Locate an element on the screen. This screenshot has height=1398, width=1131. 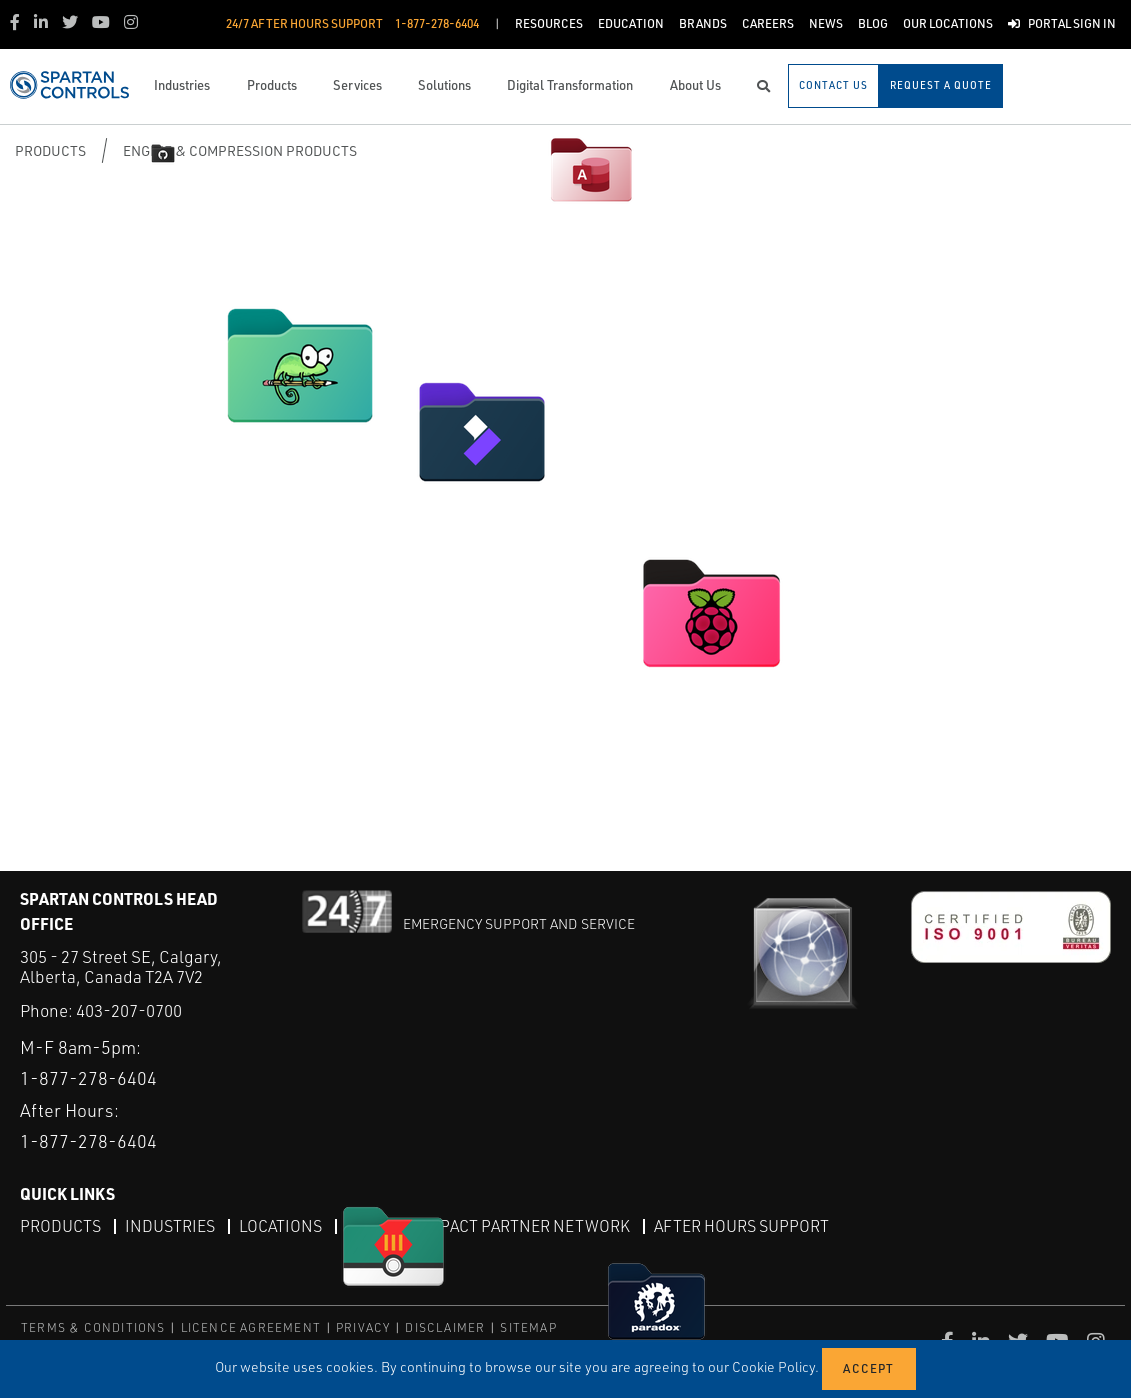
open paradox interactive game files folder is located at coordinates (656, 1304).